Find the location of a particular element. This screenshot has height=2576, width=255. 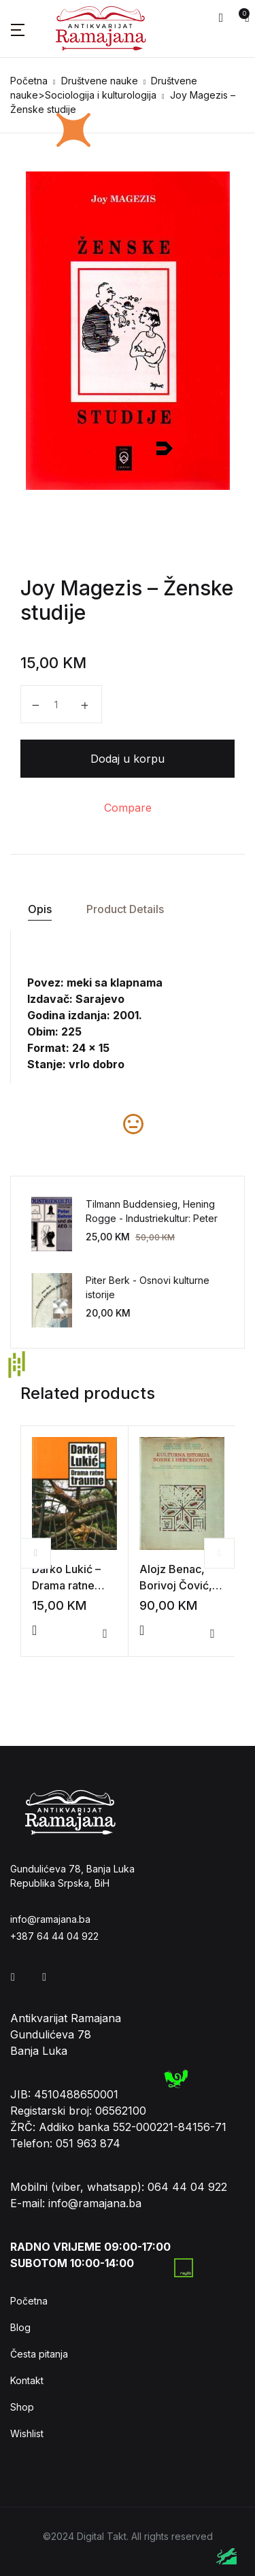

visit the LLVM compiler infrastructure project website is located at coordinates (175, 2078).